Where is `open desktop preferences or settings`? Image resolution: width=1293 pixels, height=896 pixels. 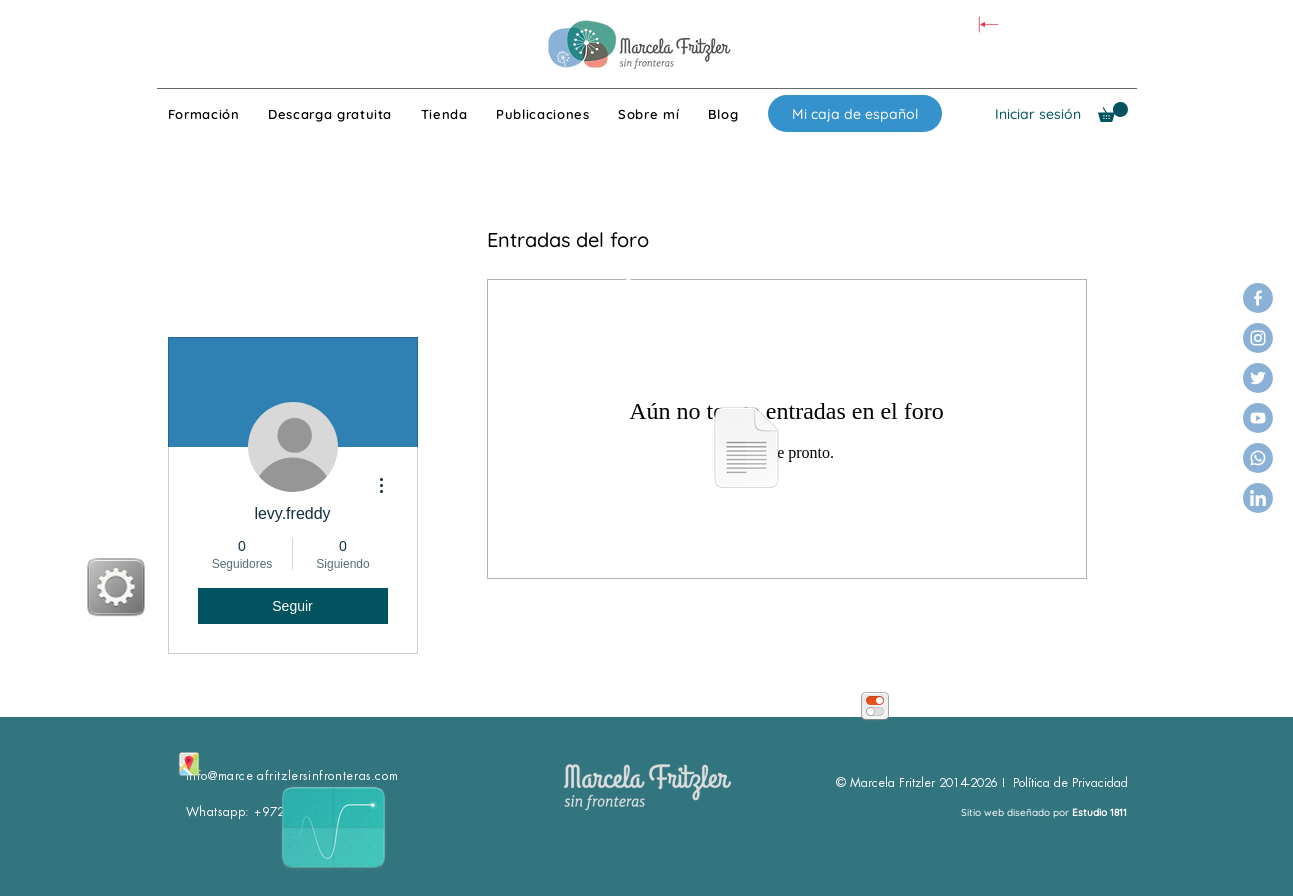
open desktop preferences or settings is located at coordinates (875, 706).